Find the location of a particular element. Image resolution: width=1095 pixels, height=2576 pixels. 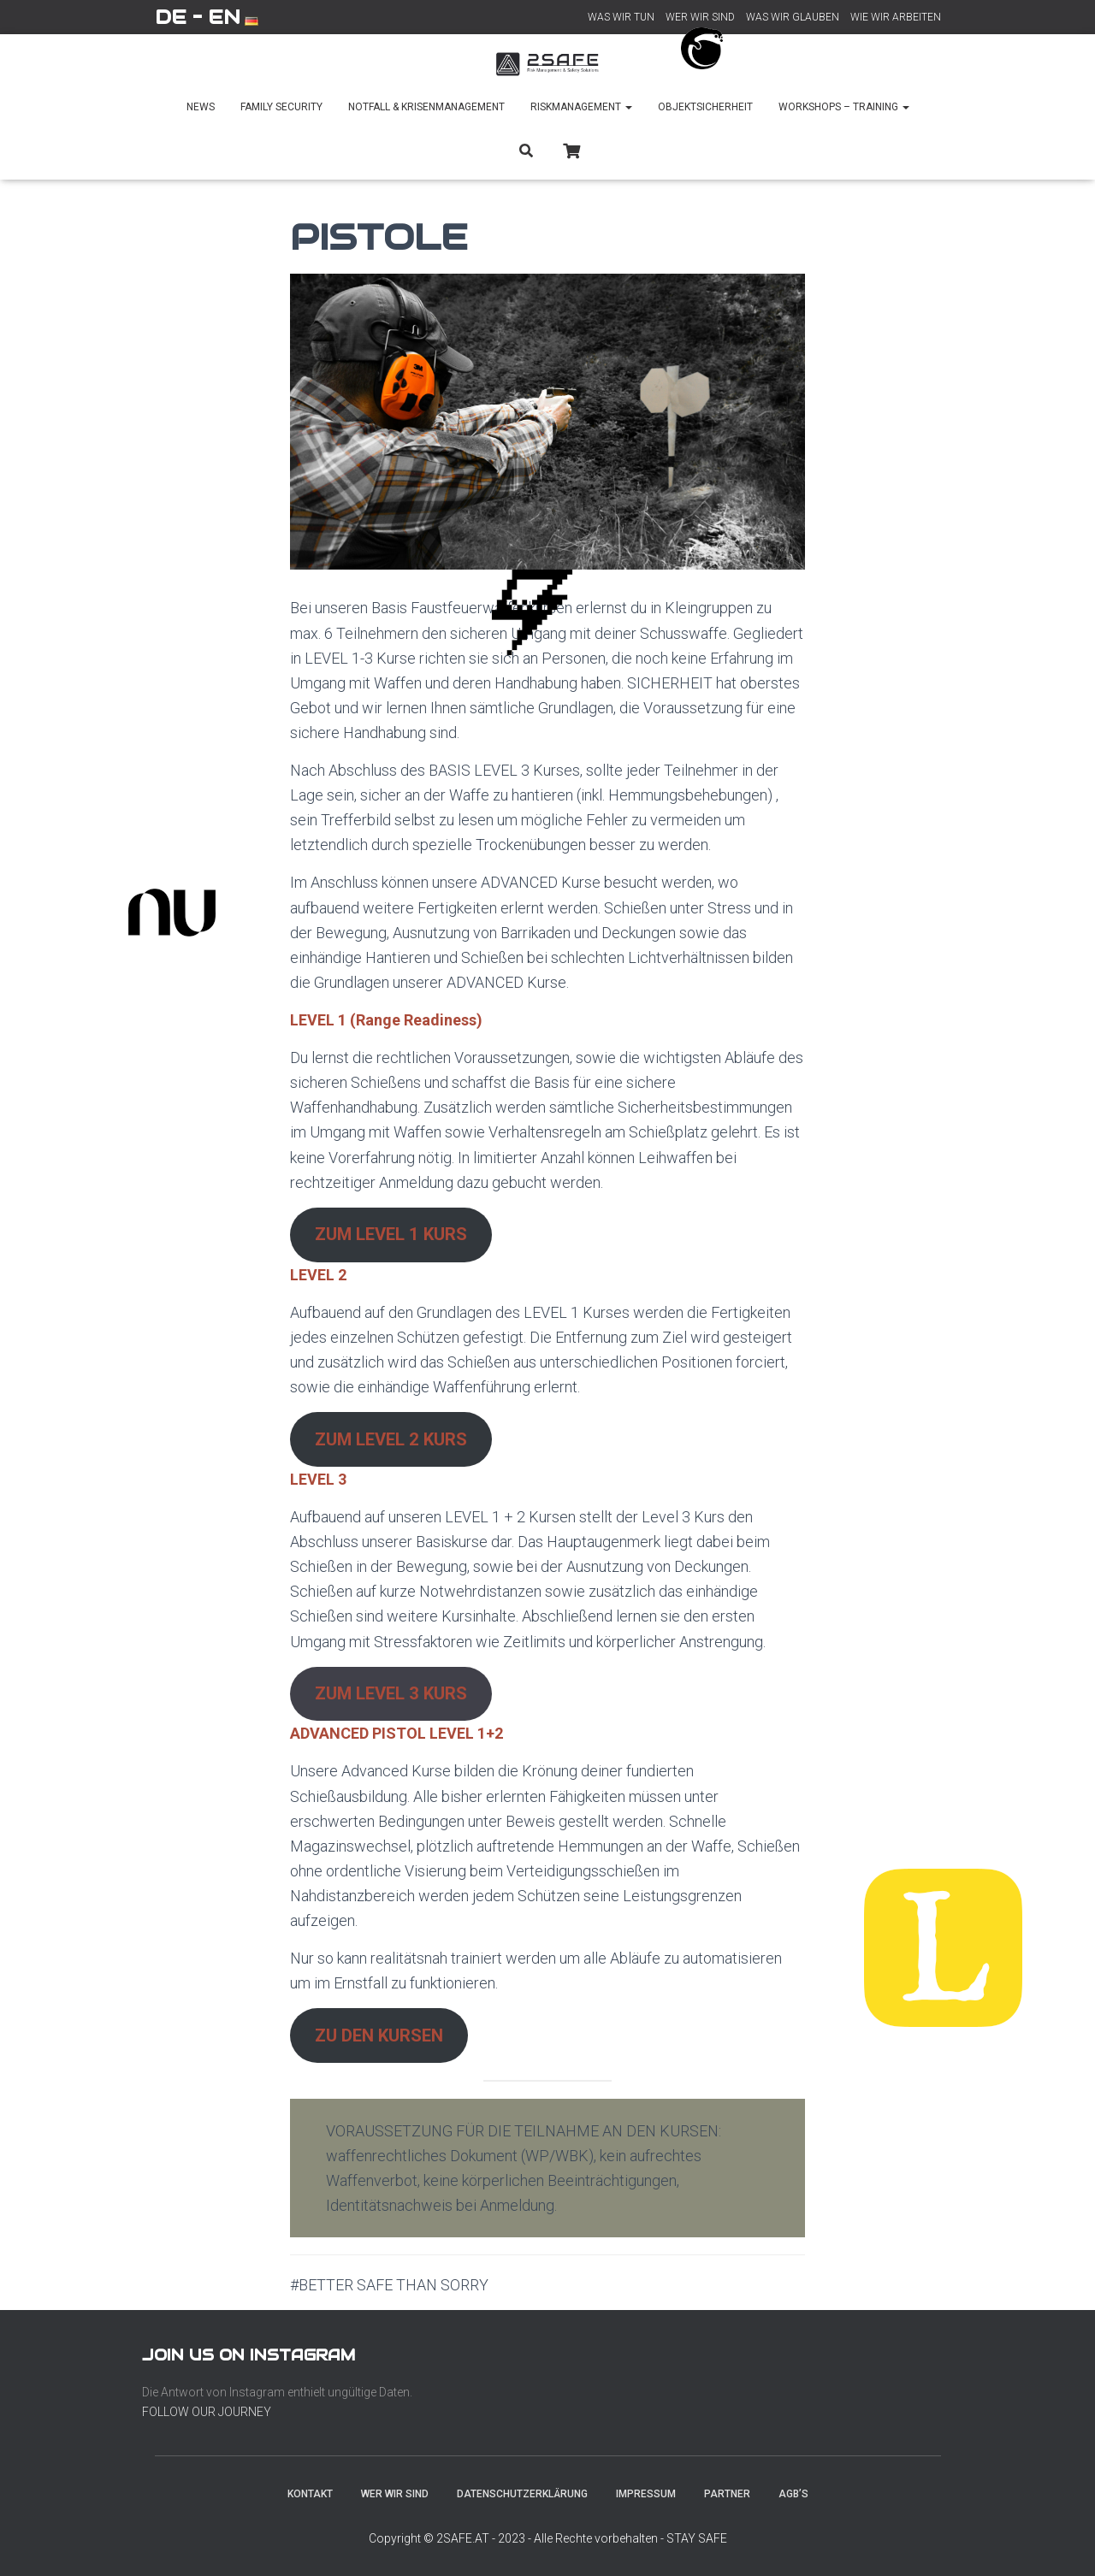

open LibraryThing app is located at coordinates (943, 1947).